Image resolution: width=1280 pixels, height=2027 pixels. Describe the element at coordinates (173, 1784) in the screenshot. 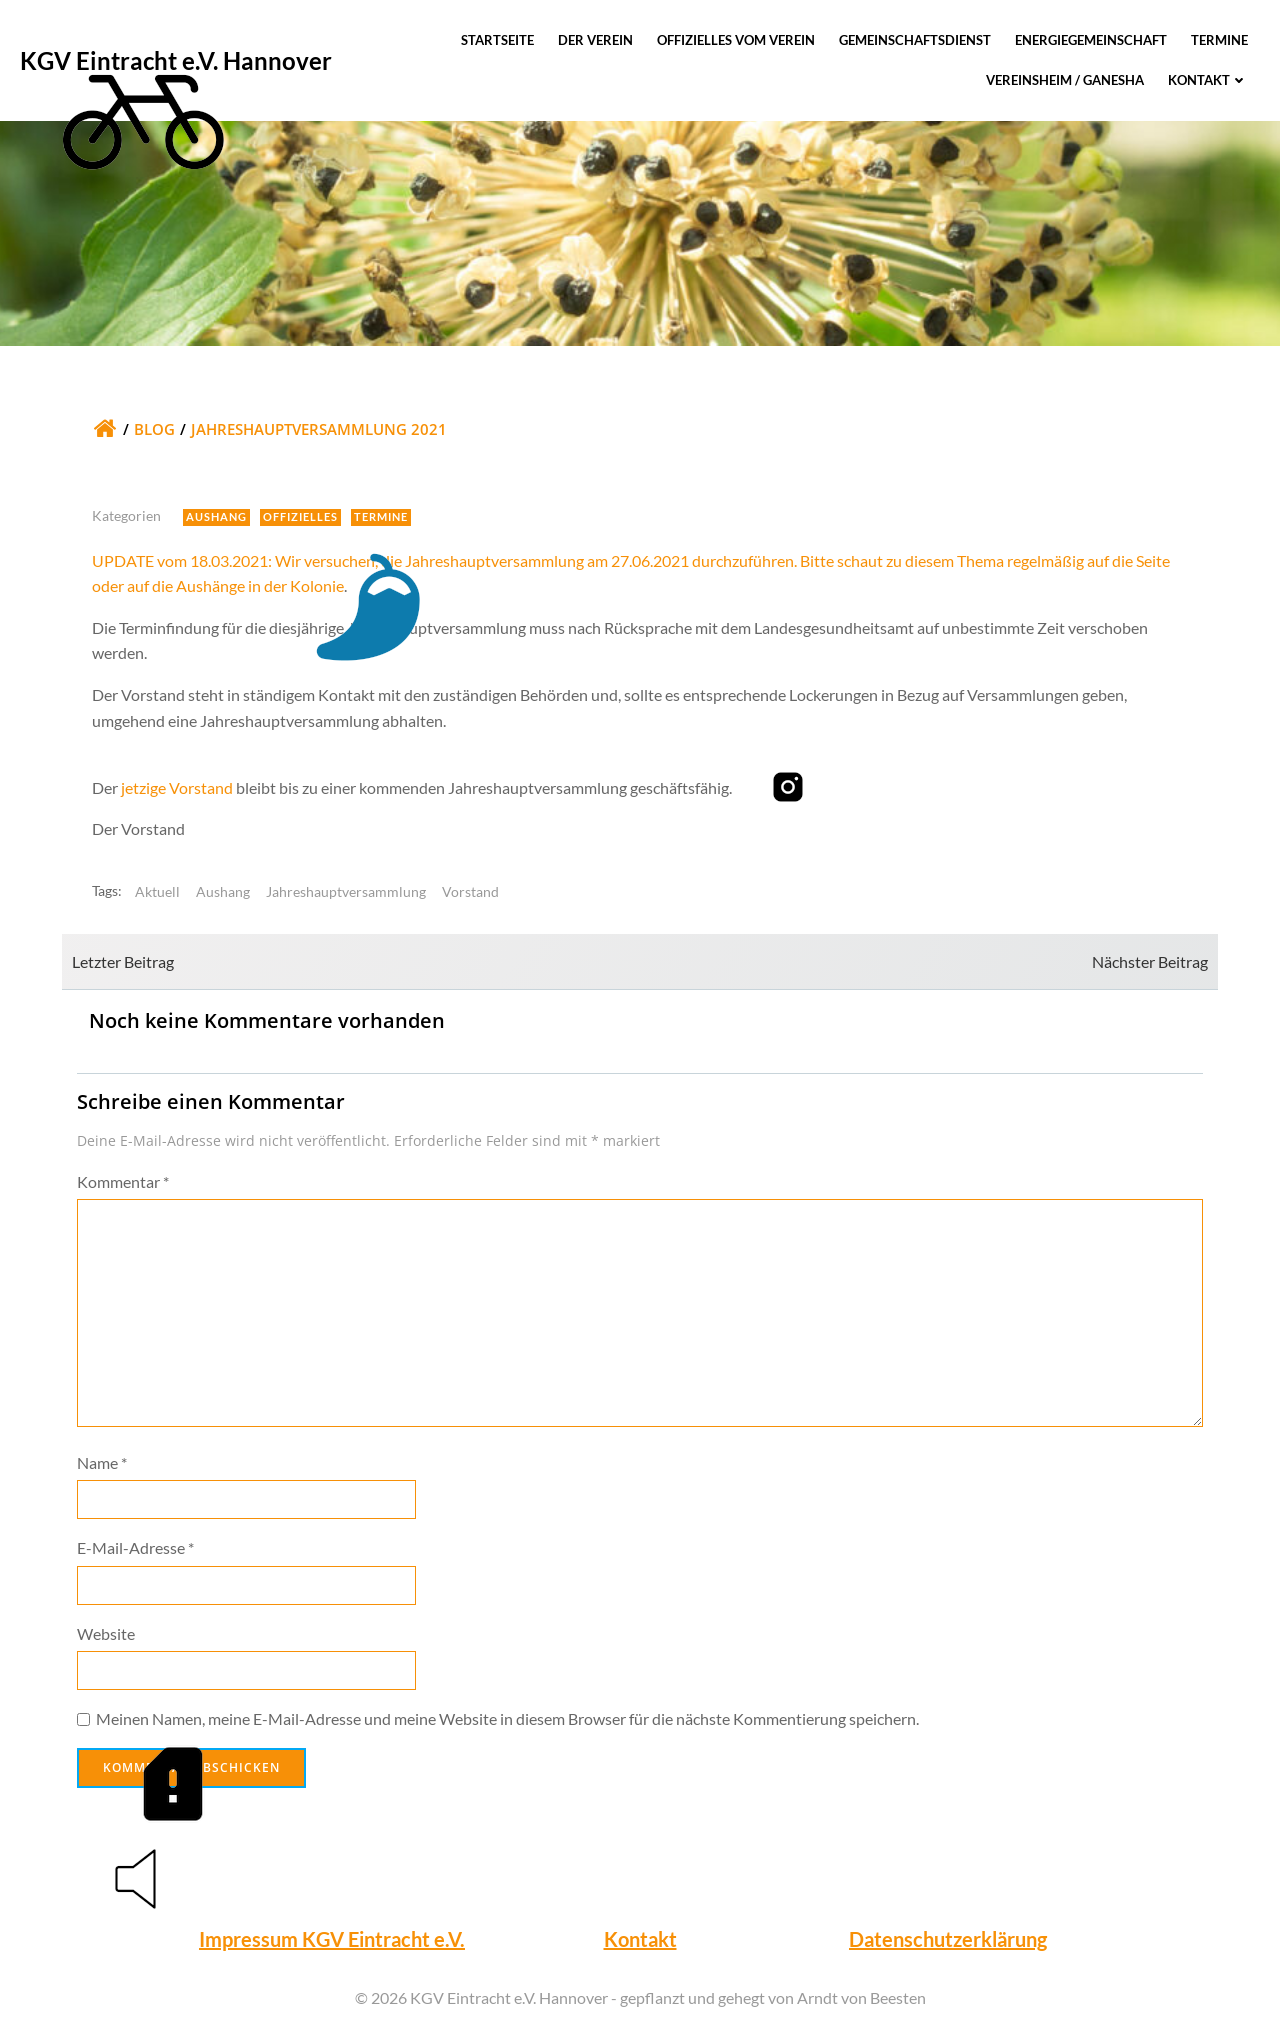

I see `indicates an issue with the SD card` at that location.